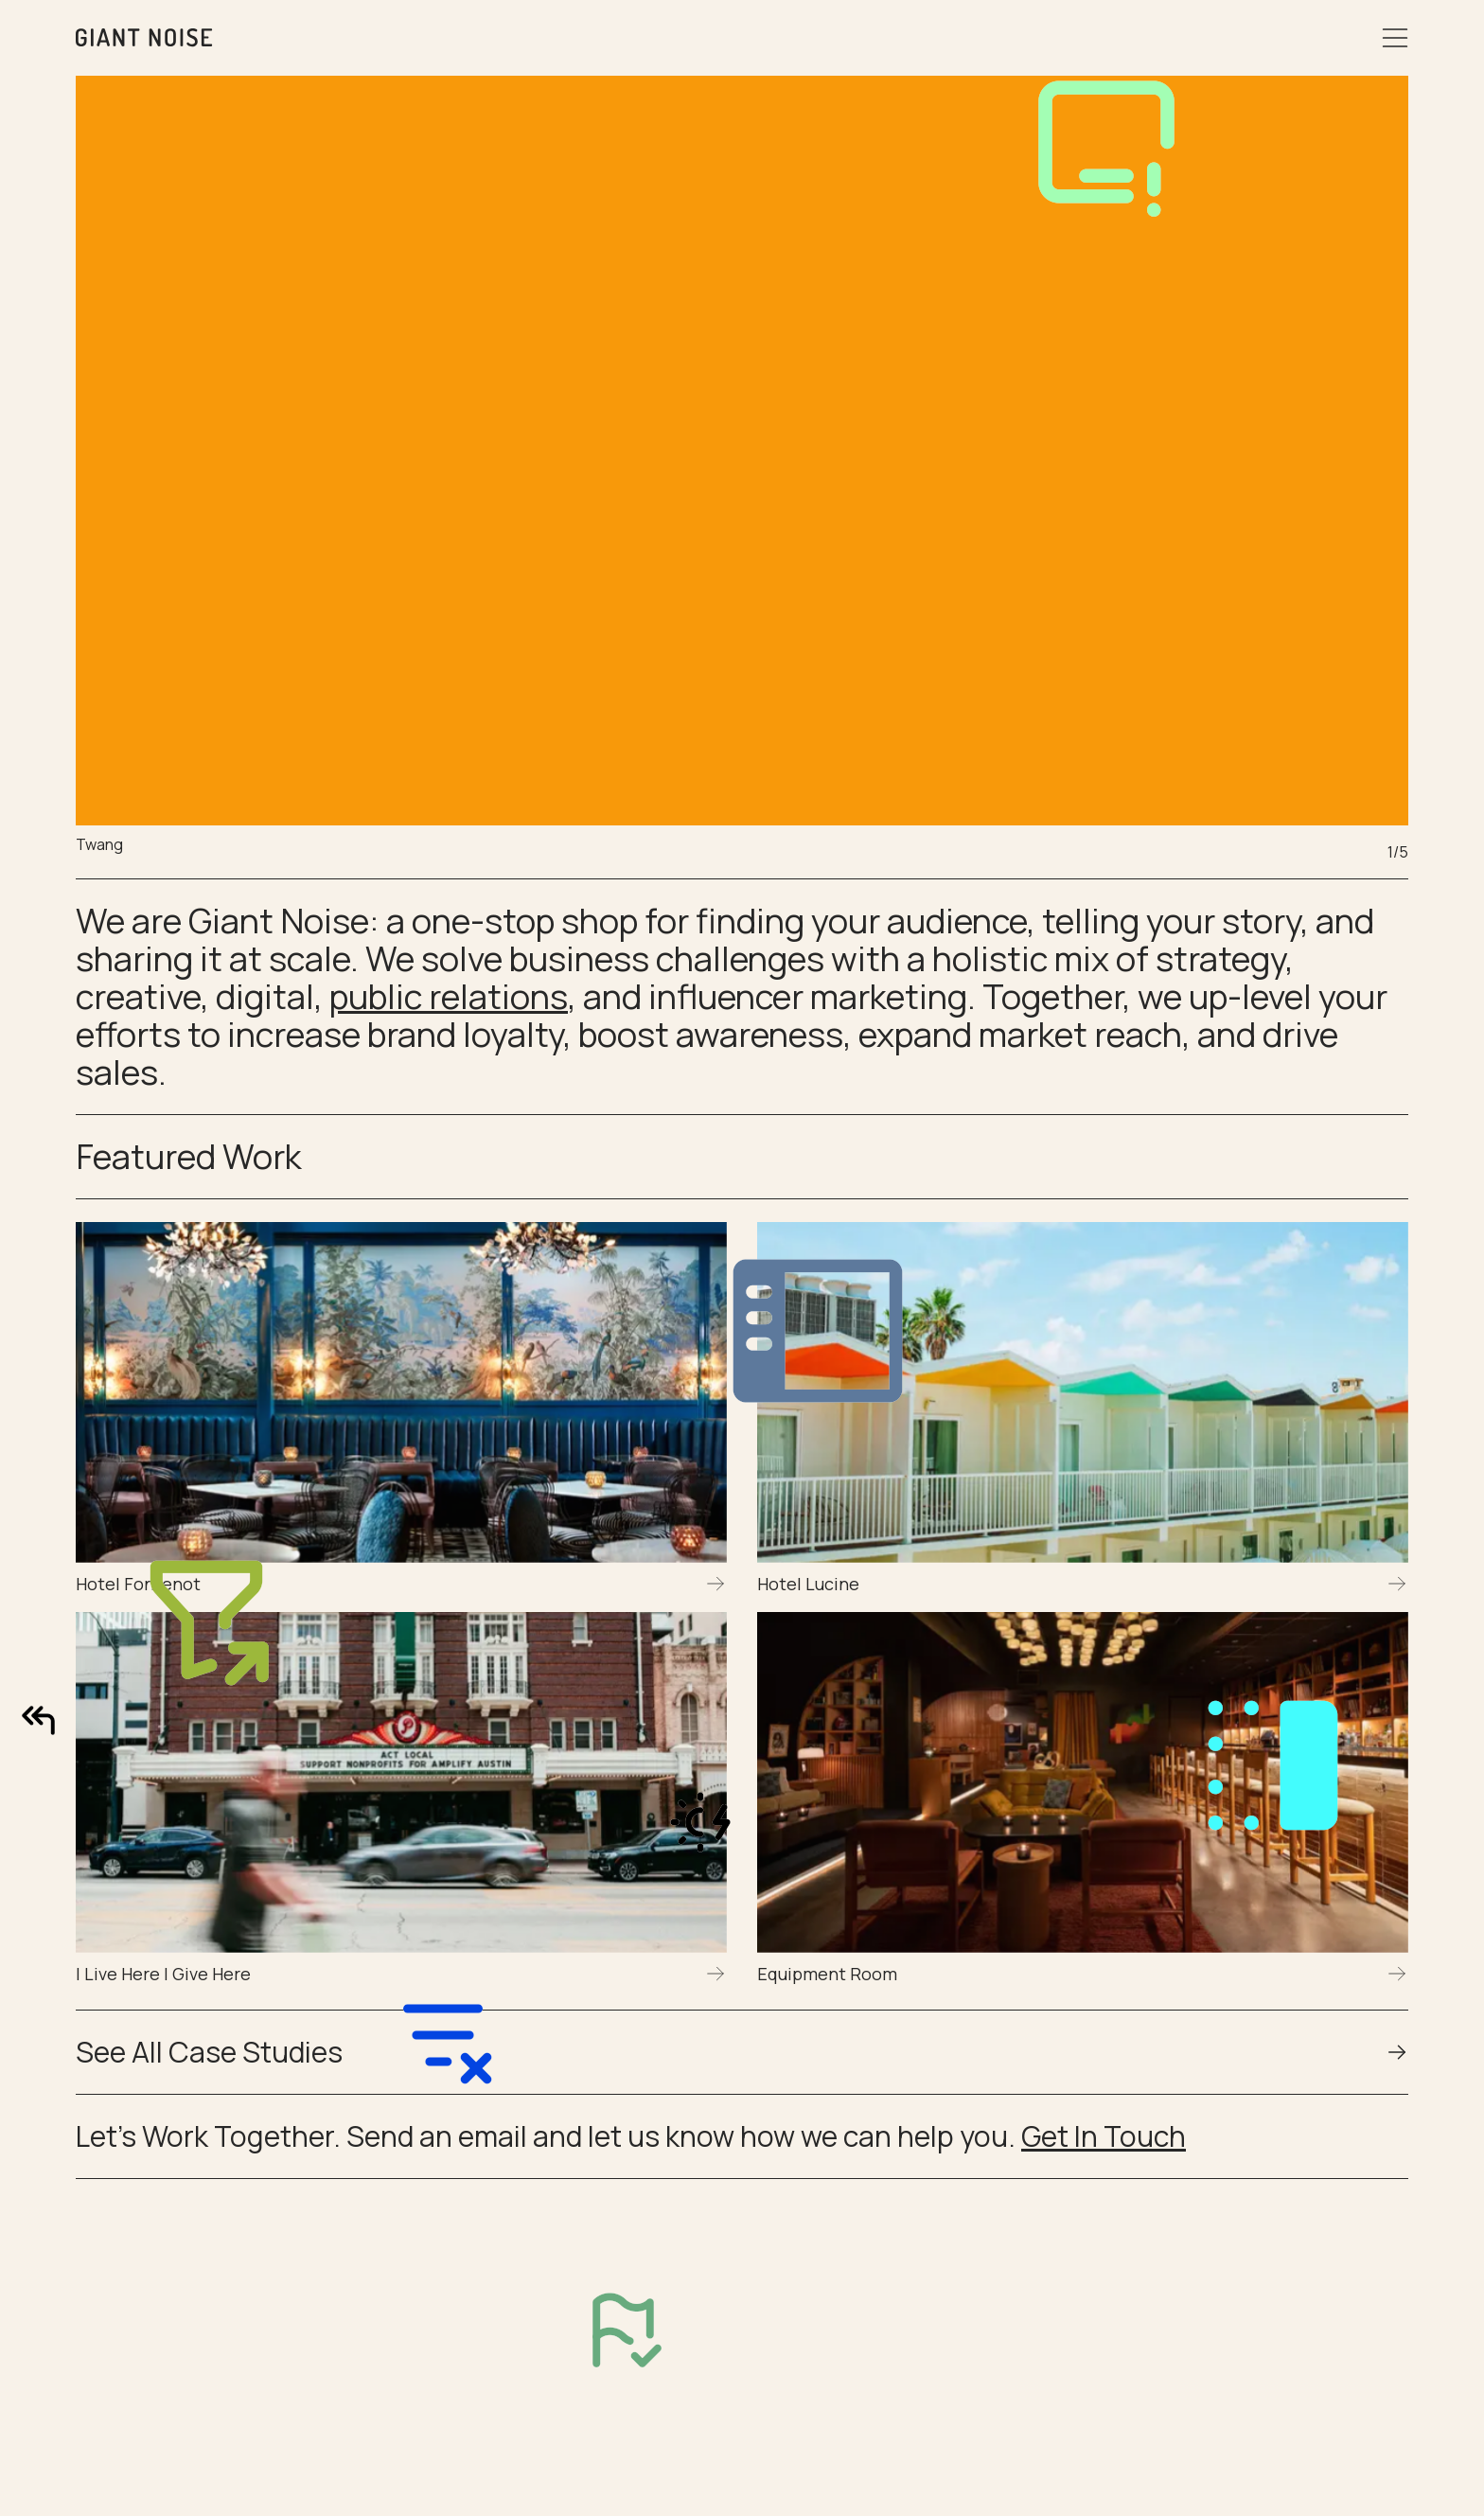  Describe the element at coordinates (1273, 1765) in the screenshot. I see `align content to the right edge` at that location.